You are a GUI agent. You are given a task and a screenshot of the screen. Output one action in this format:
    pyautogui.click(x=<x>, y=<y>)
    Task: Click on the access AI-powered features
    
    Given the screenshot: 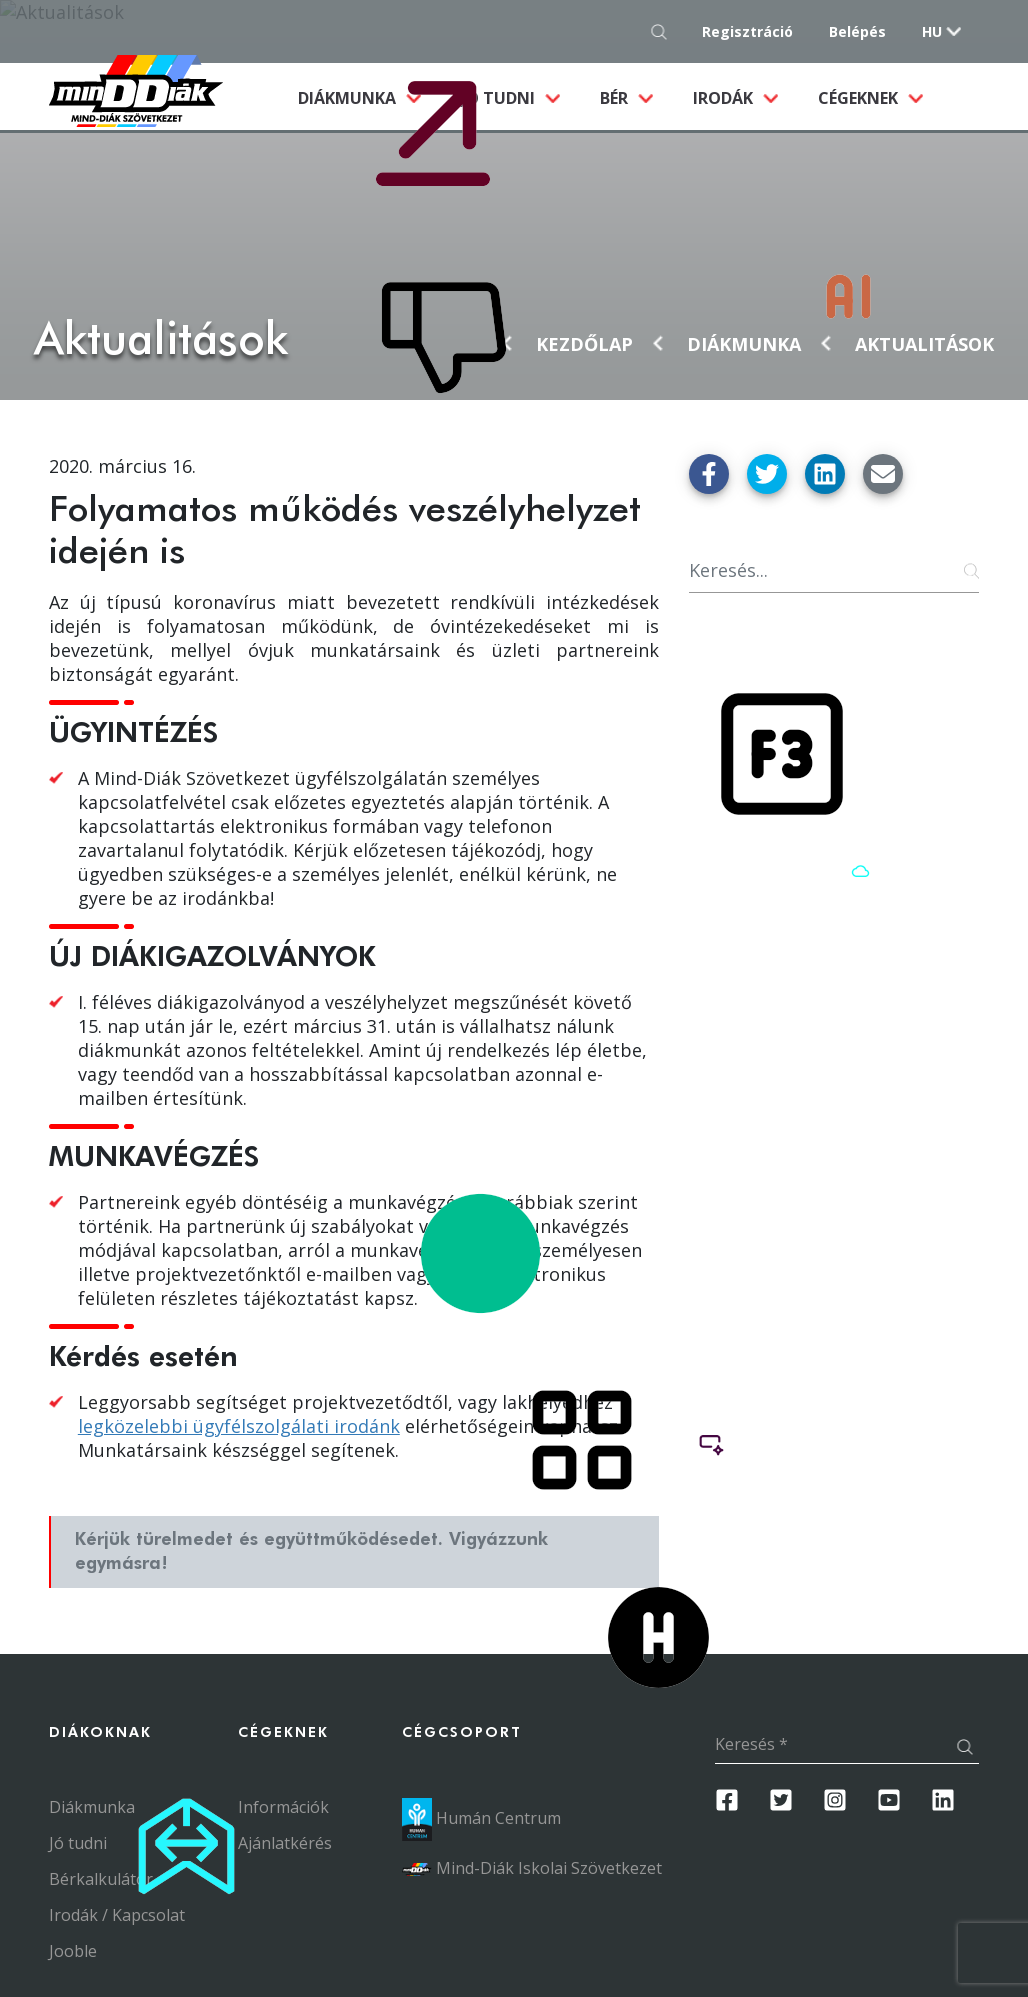 What is the action you would take?
    pyautogui.click(x=848, y=296)
    